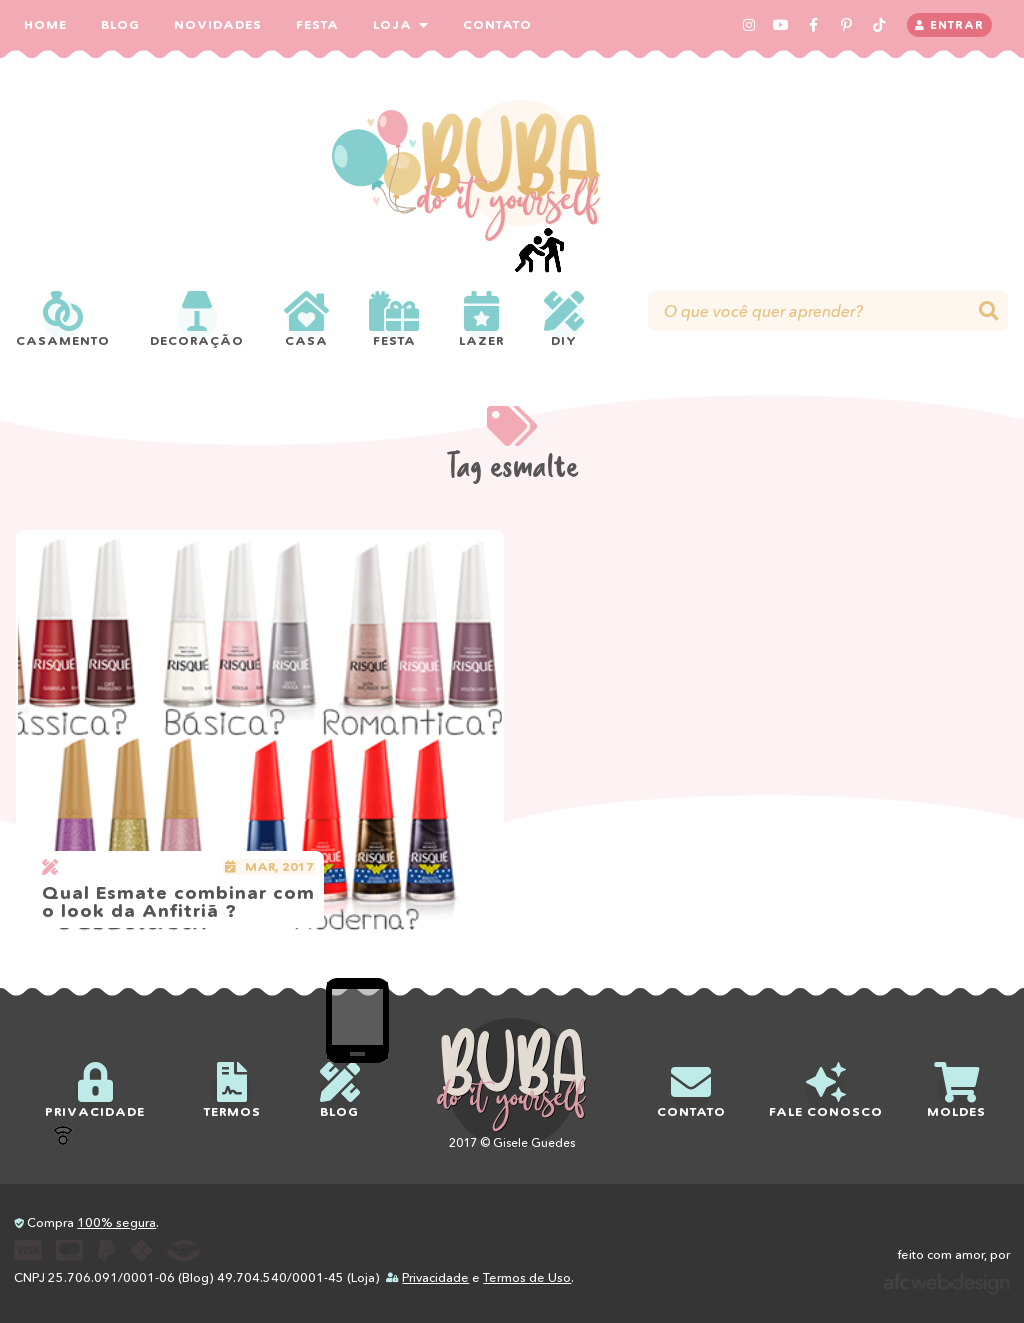 The image size is (1024, 1323). What do you see at coordinates (357, 1020) in the screenshot?
I see `switch to tablet view or mode` at bounding box center [357, 1020].